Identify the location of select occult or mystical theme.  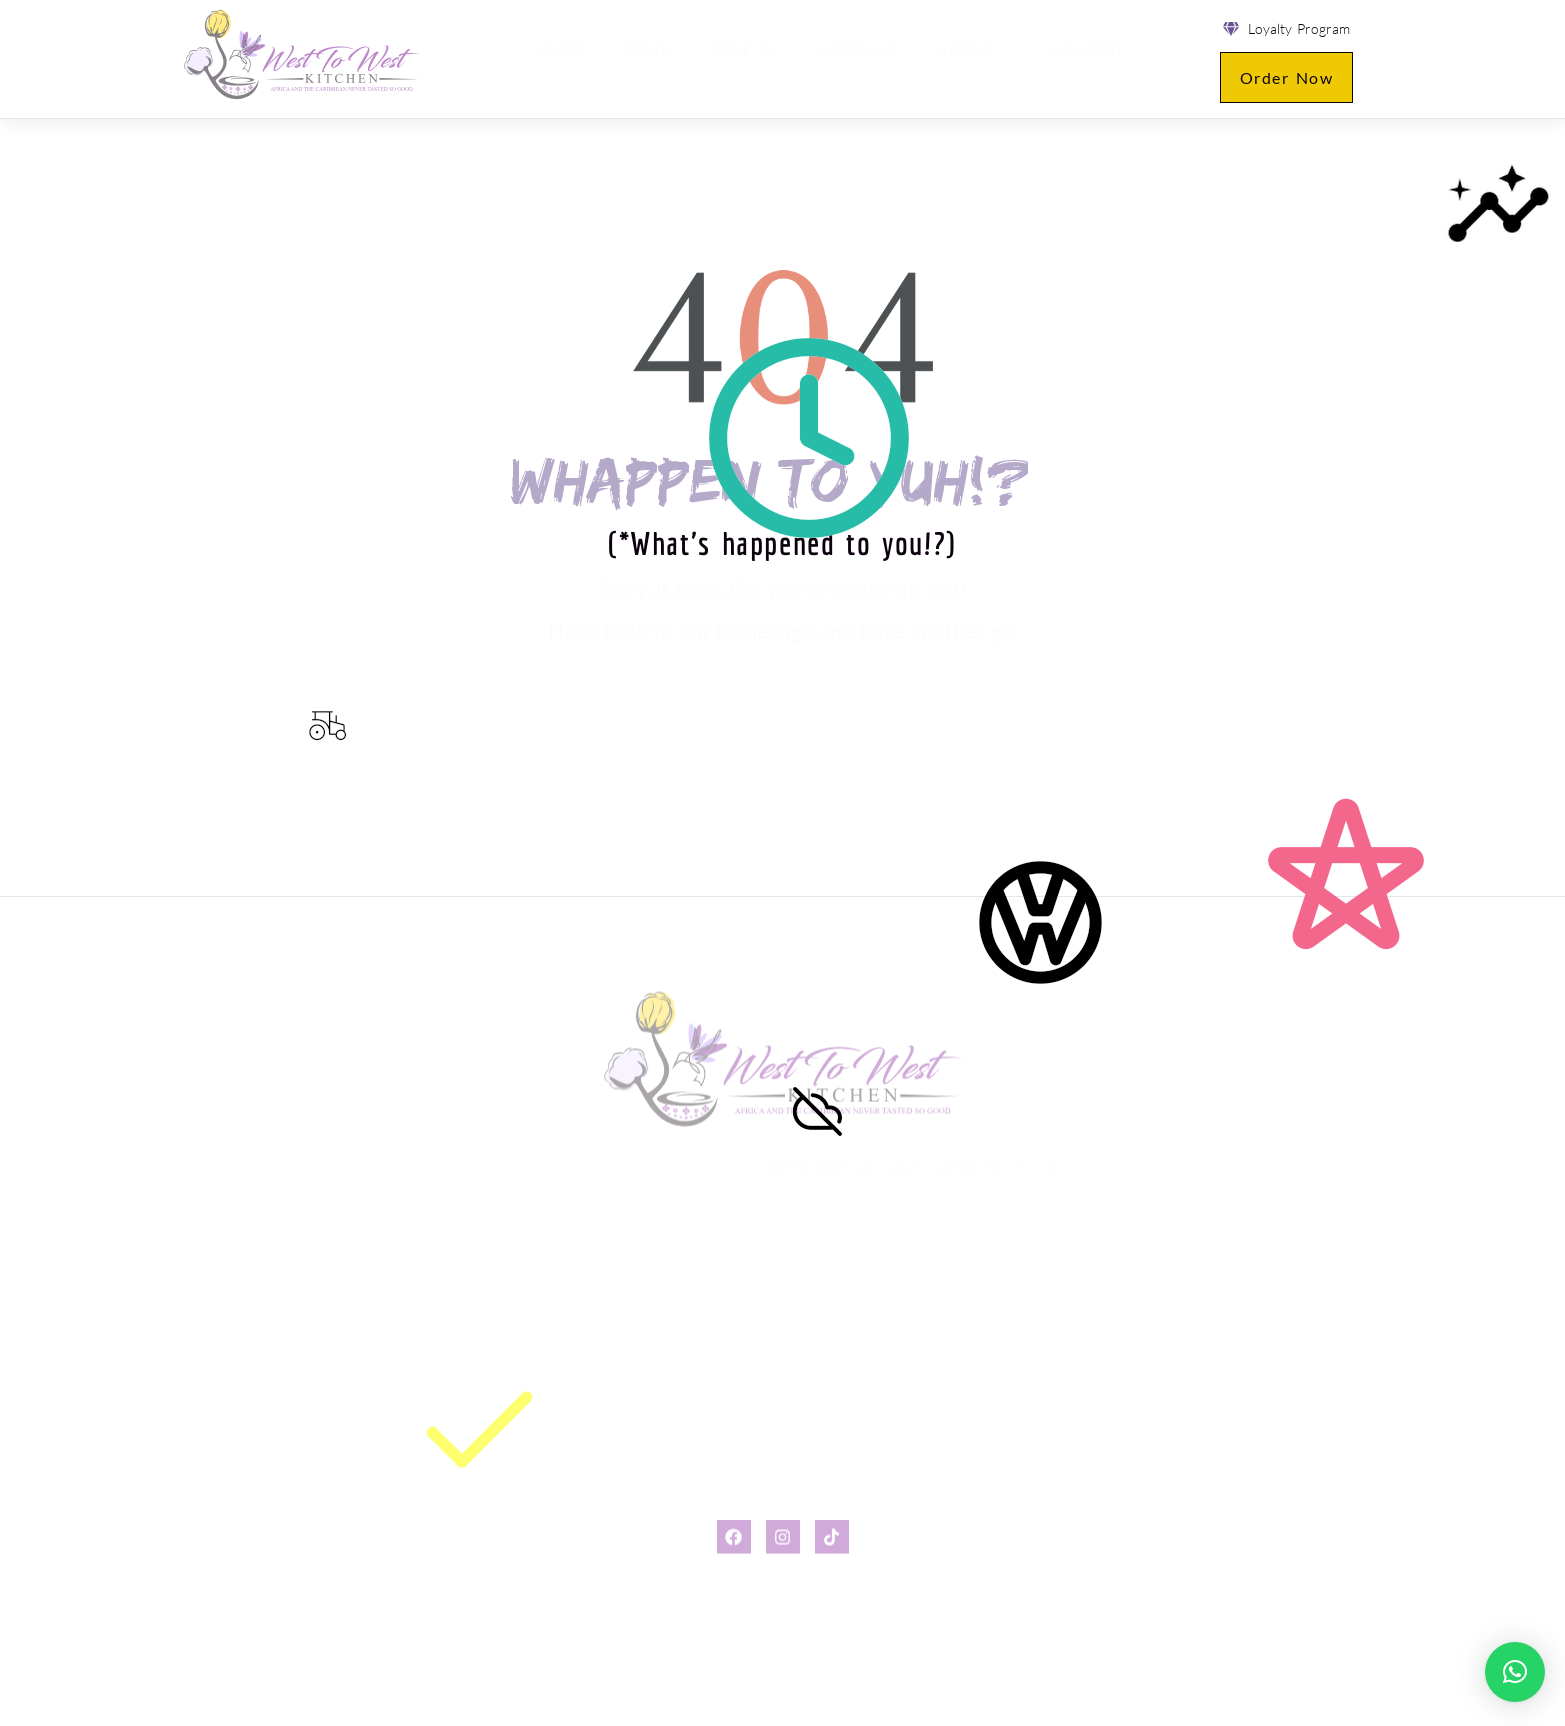
(1346, 882).